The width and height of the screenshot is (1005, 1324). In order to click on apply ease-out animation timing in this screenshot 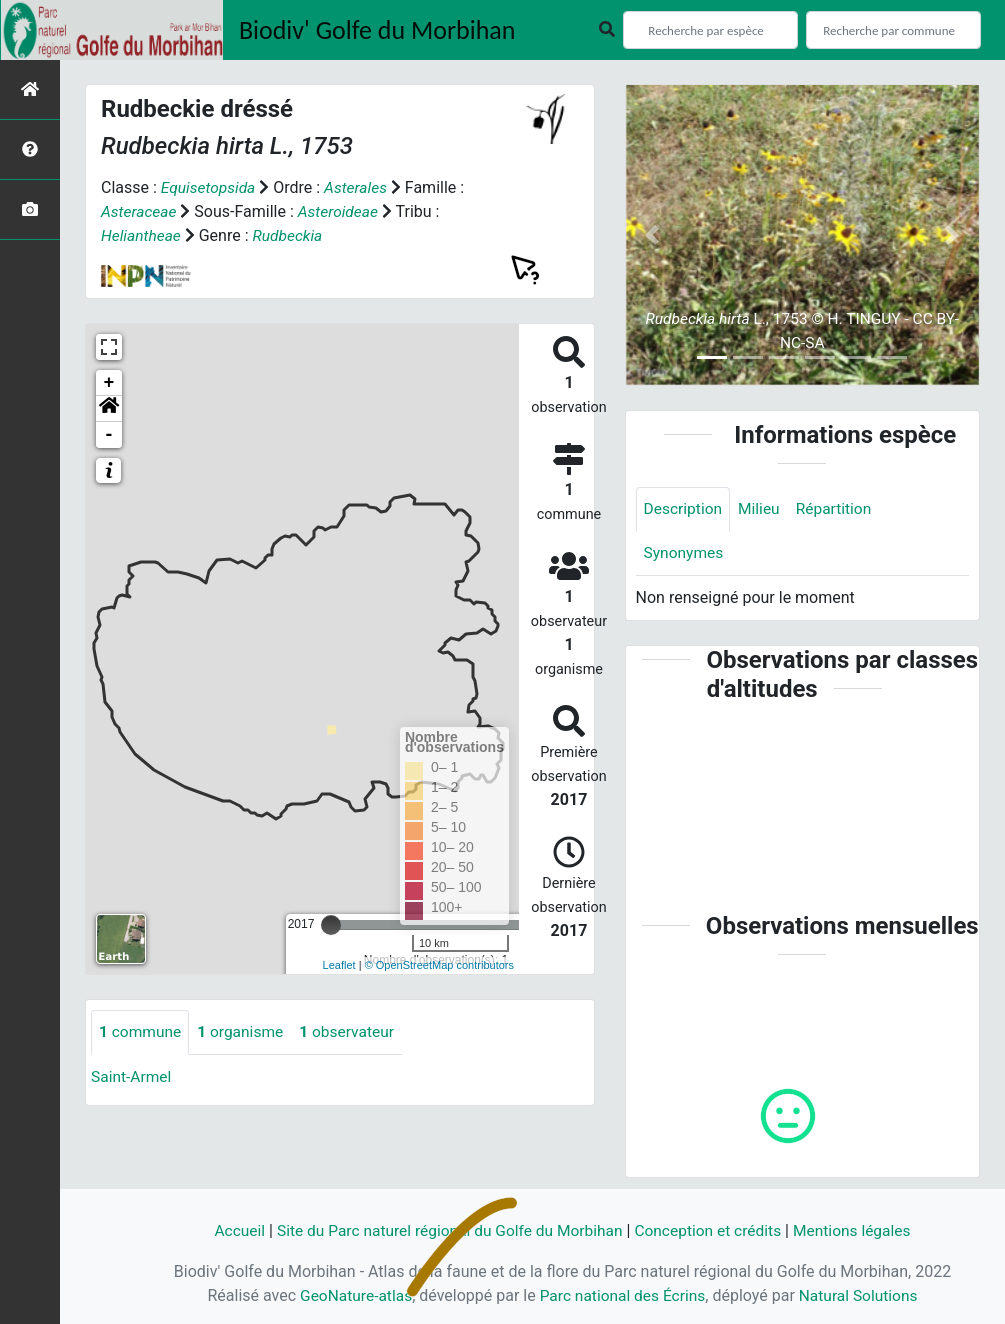, I will do `click(462, 1247)`.